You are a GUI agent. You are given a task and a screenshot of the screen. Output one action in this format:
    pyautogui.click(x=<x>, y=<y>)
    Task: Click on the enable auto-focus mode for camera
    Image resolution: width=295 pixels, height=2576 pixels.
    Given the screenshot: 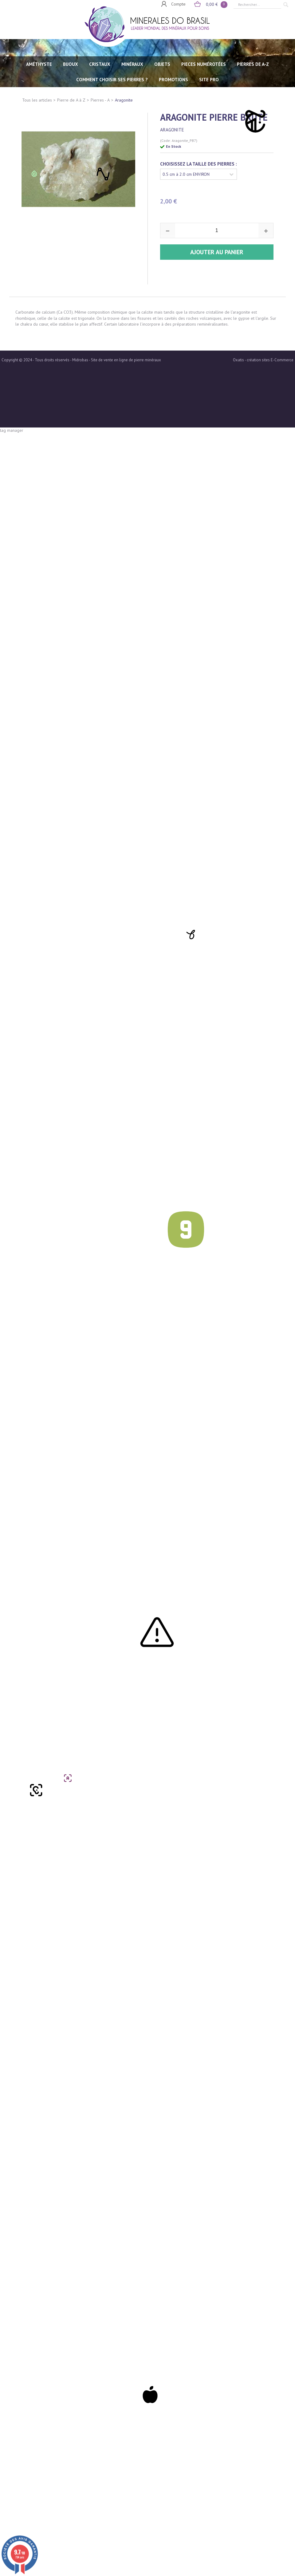 What is the action you would take?
    pyautogui.click(x=68, y=1778)
    